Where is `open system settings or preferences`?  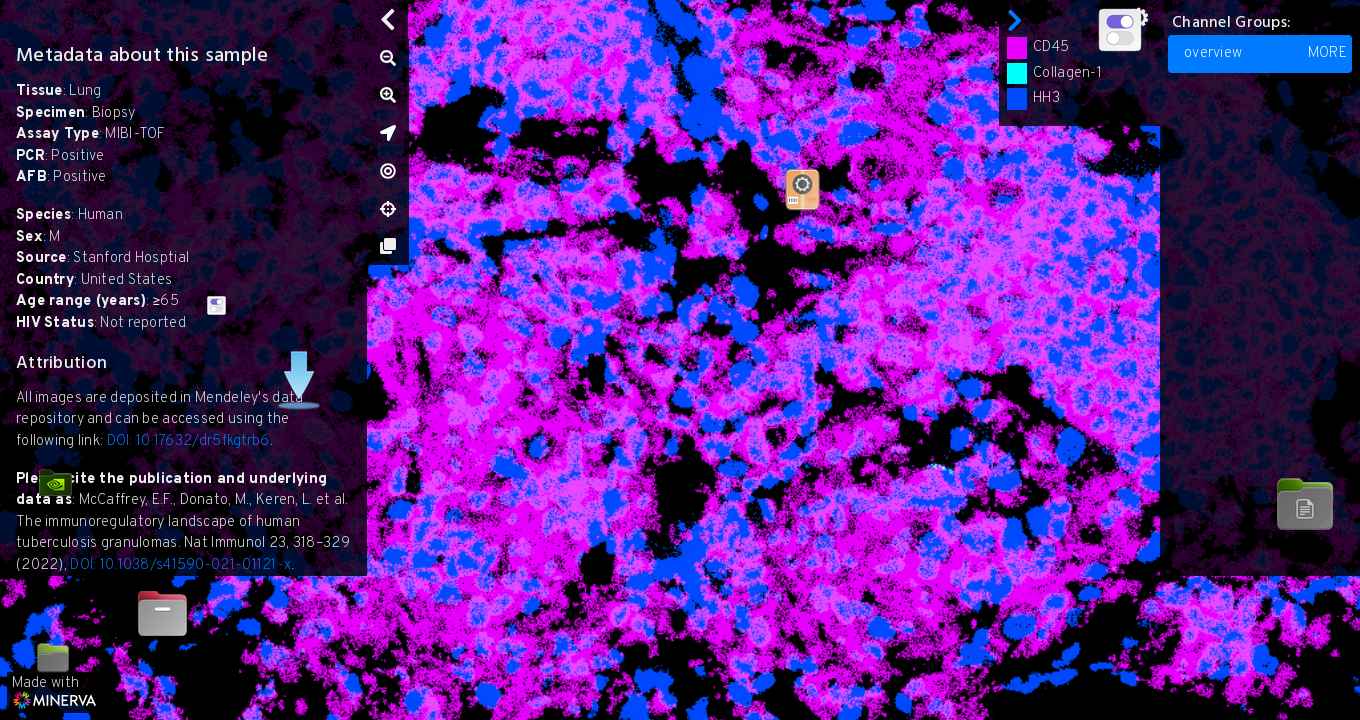 open system settings or preferences is located at coordinates (216, 305).